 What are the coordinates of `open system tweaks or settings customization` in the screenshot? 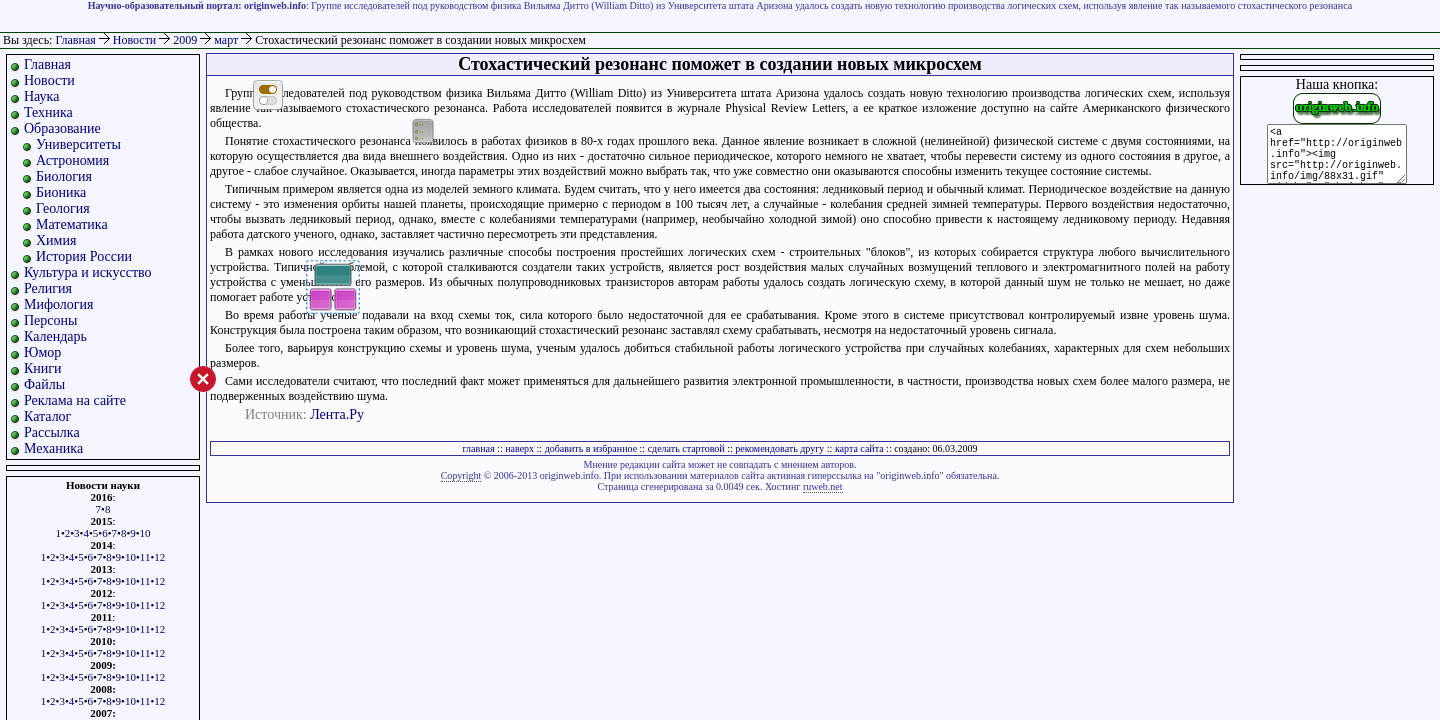 It's located at (268, 95).